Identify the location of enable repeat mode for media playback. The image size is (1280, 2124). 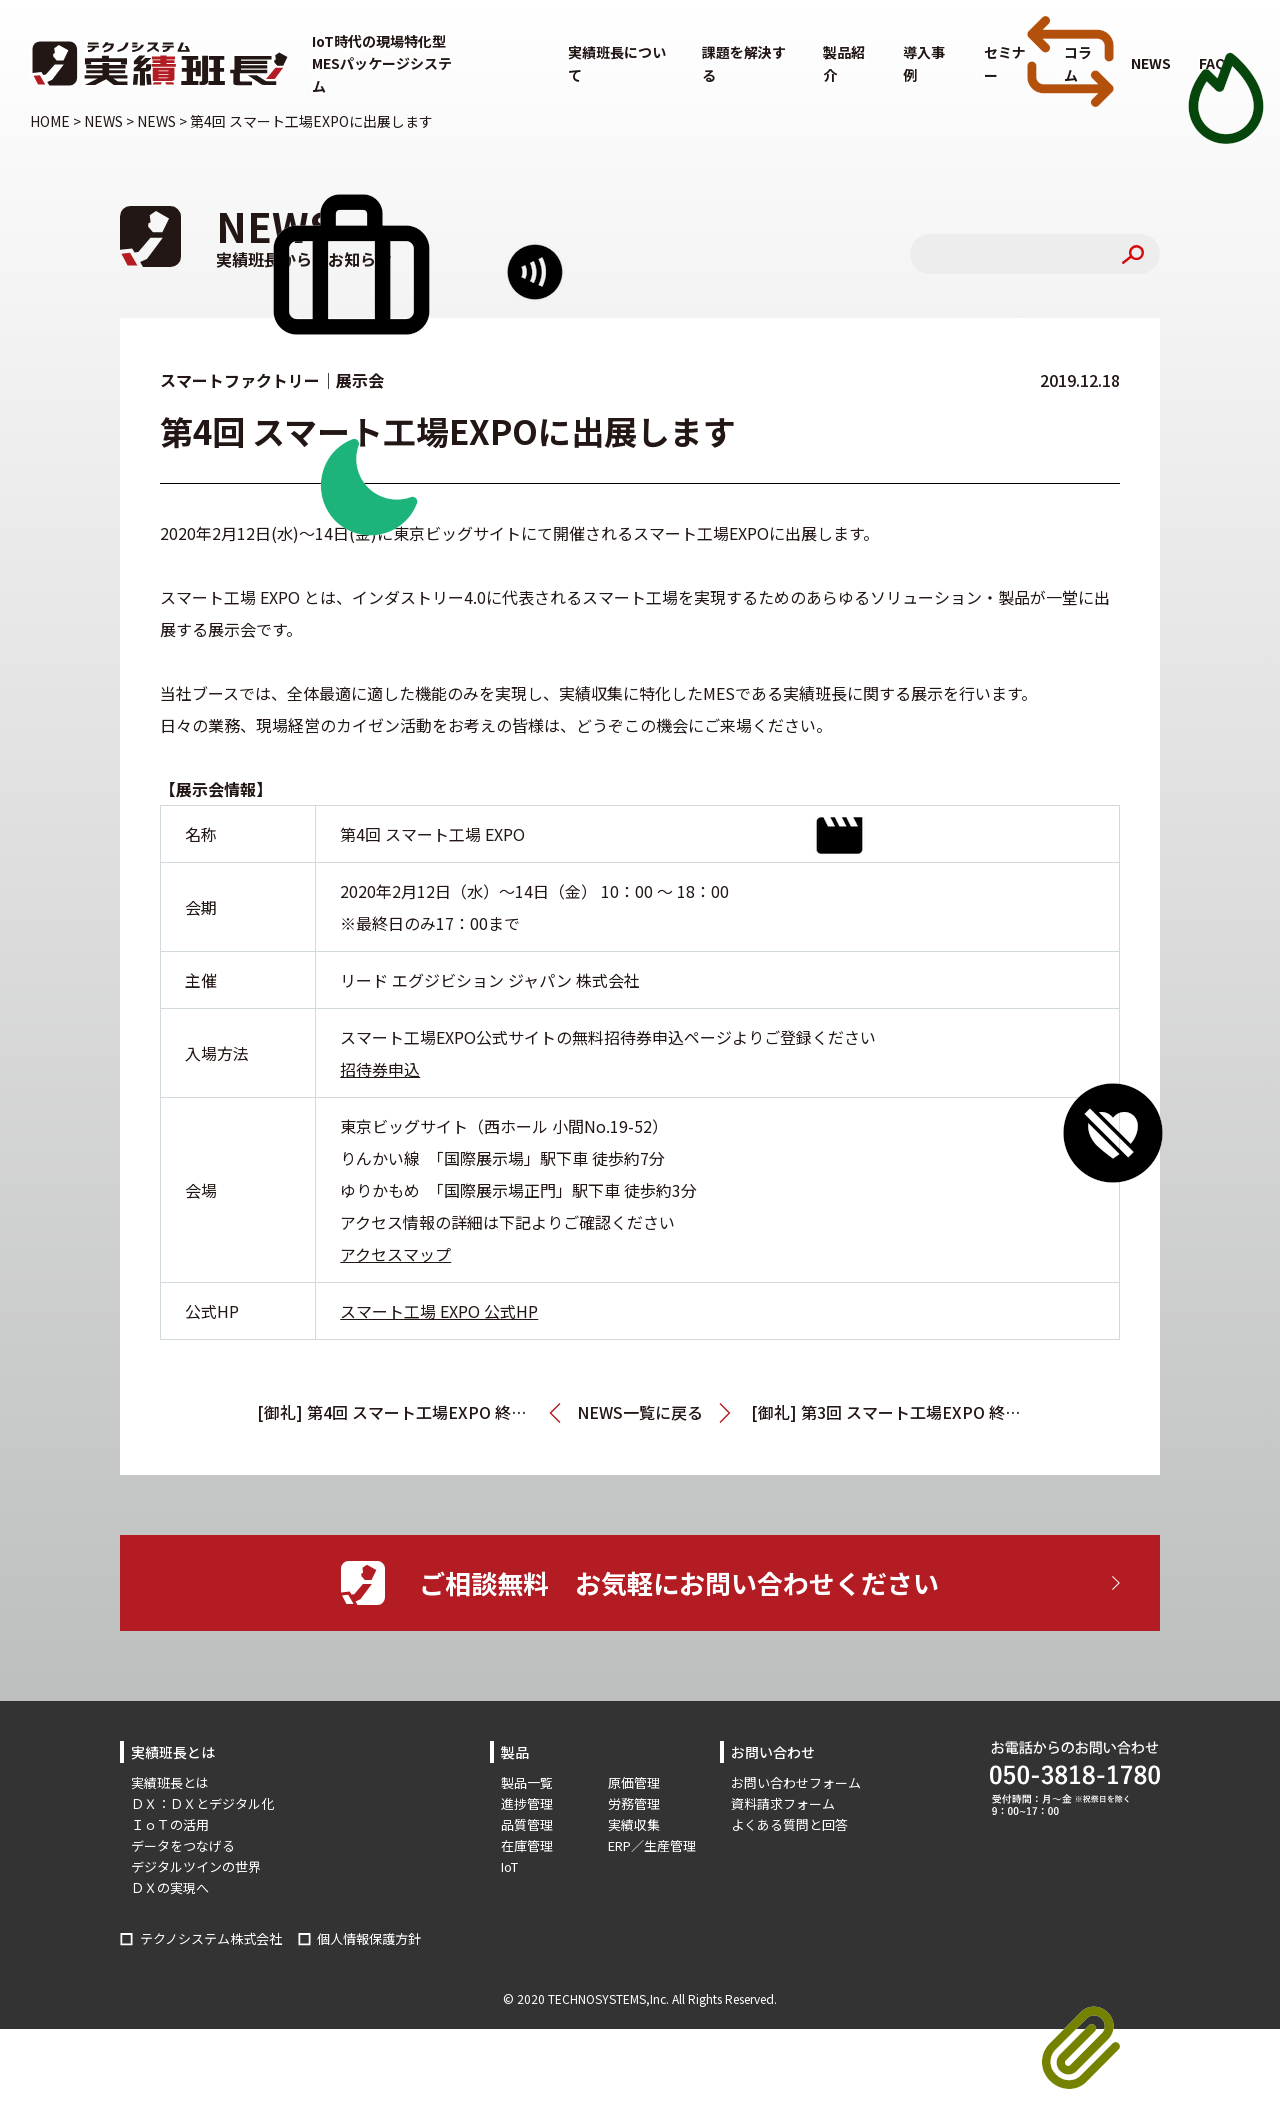
(1070, 61).